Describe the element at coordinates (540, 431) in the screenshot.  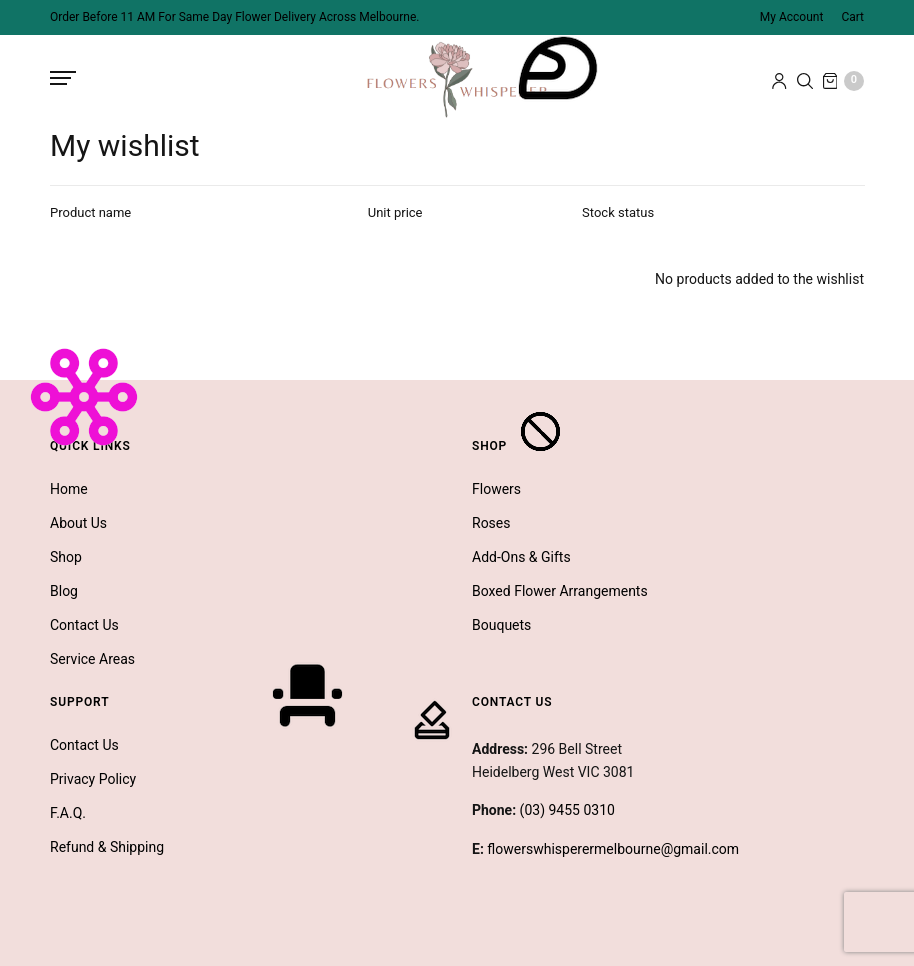
I see `mark content as not interested` at that location.